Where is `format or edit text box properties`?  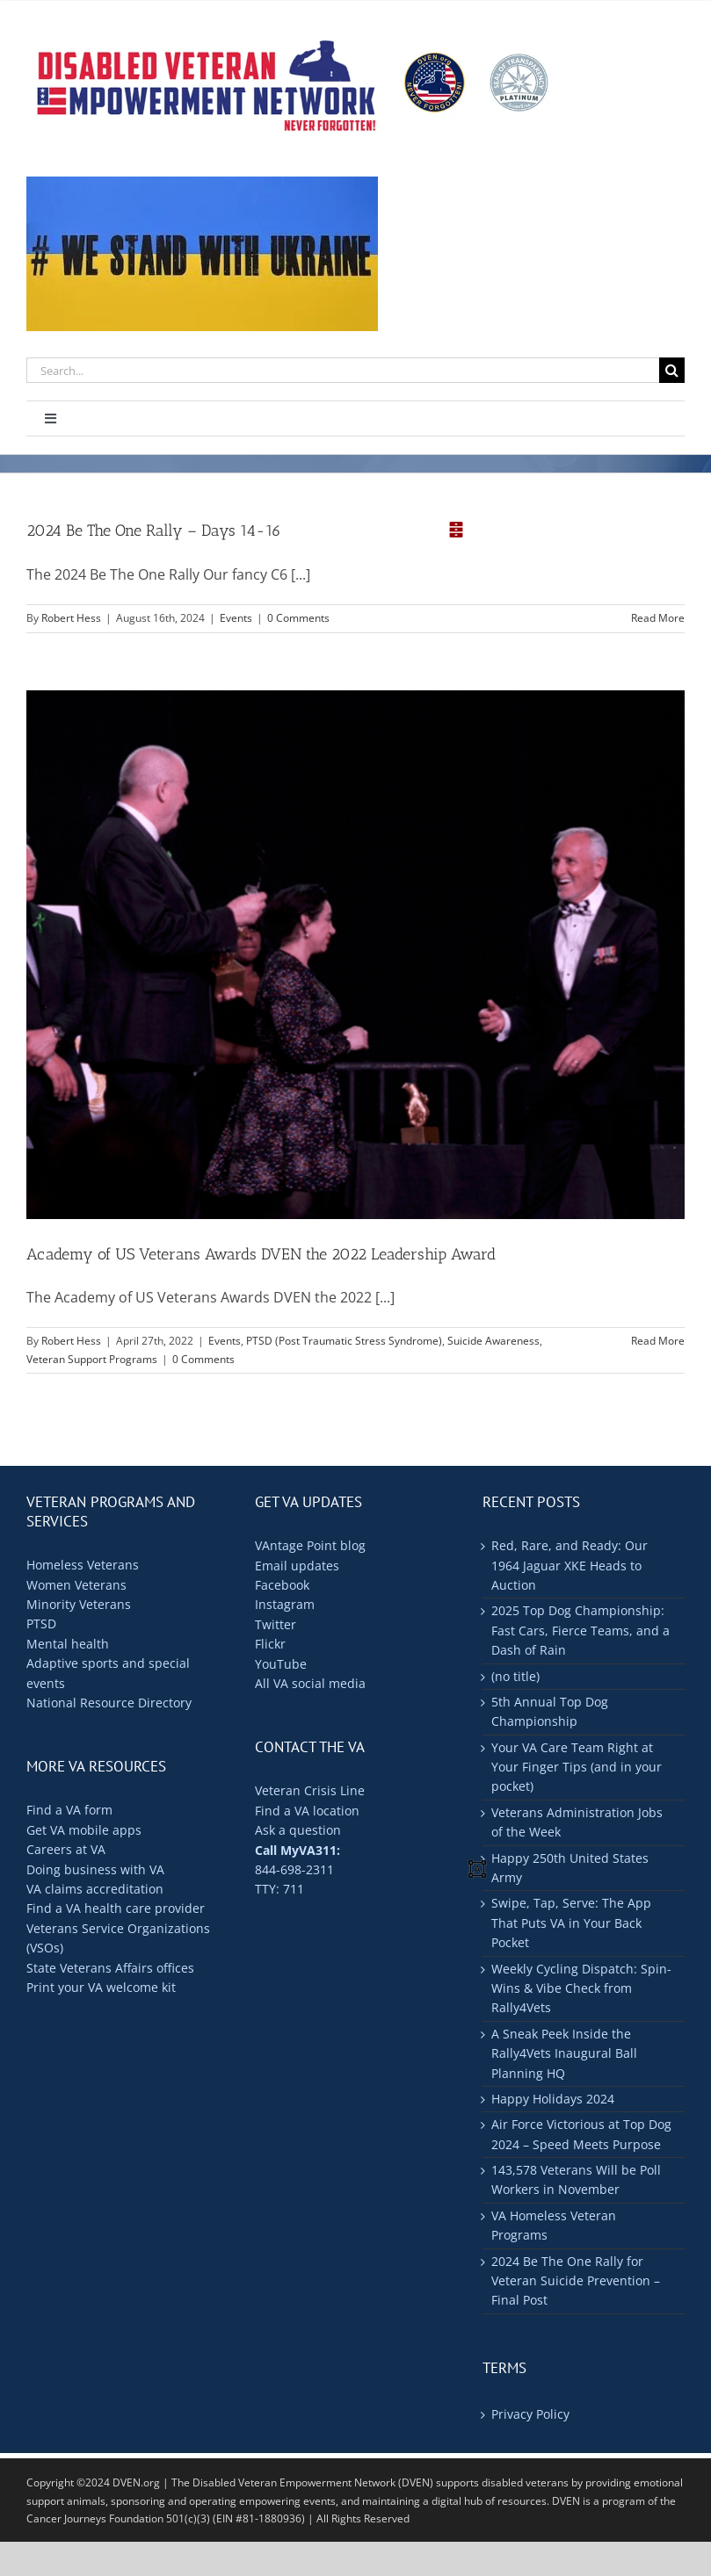 format or edit text box properties is located at coordinates (477, 1869).